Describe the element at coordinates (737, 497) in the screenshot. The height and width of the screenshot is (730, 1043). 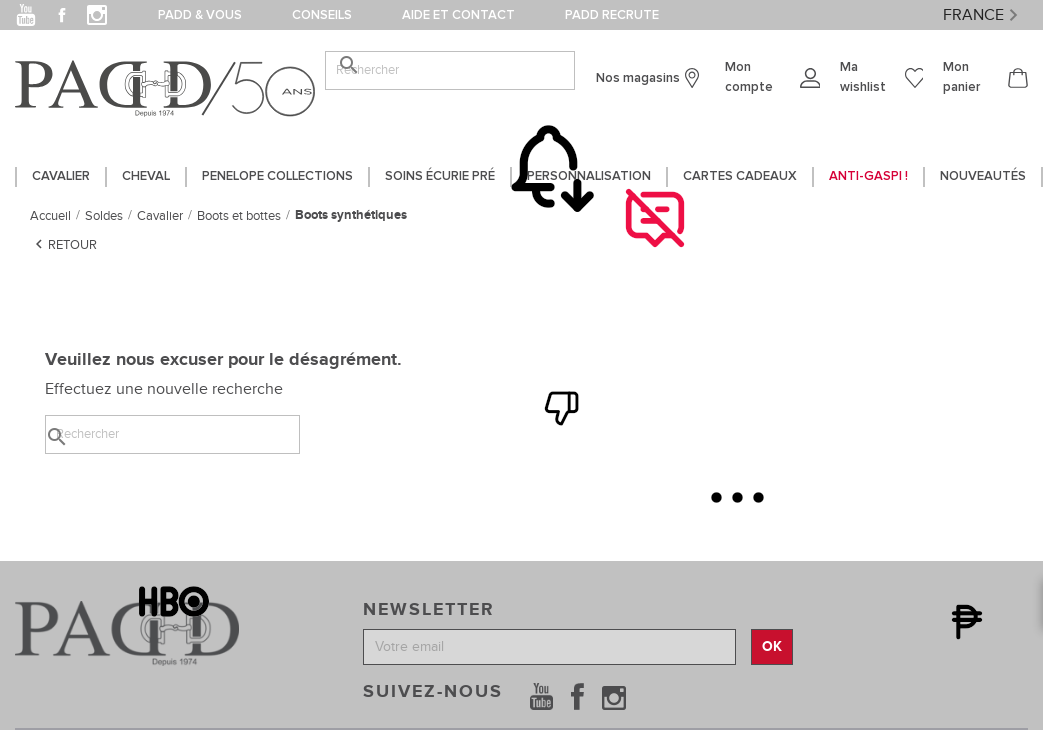
I see `open more options menu` at that location.